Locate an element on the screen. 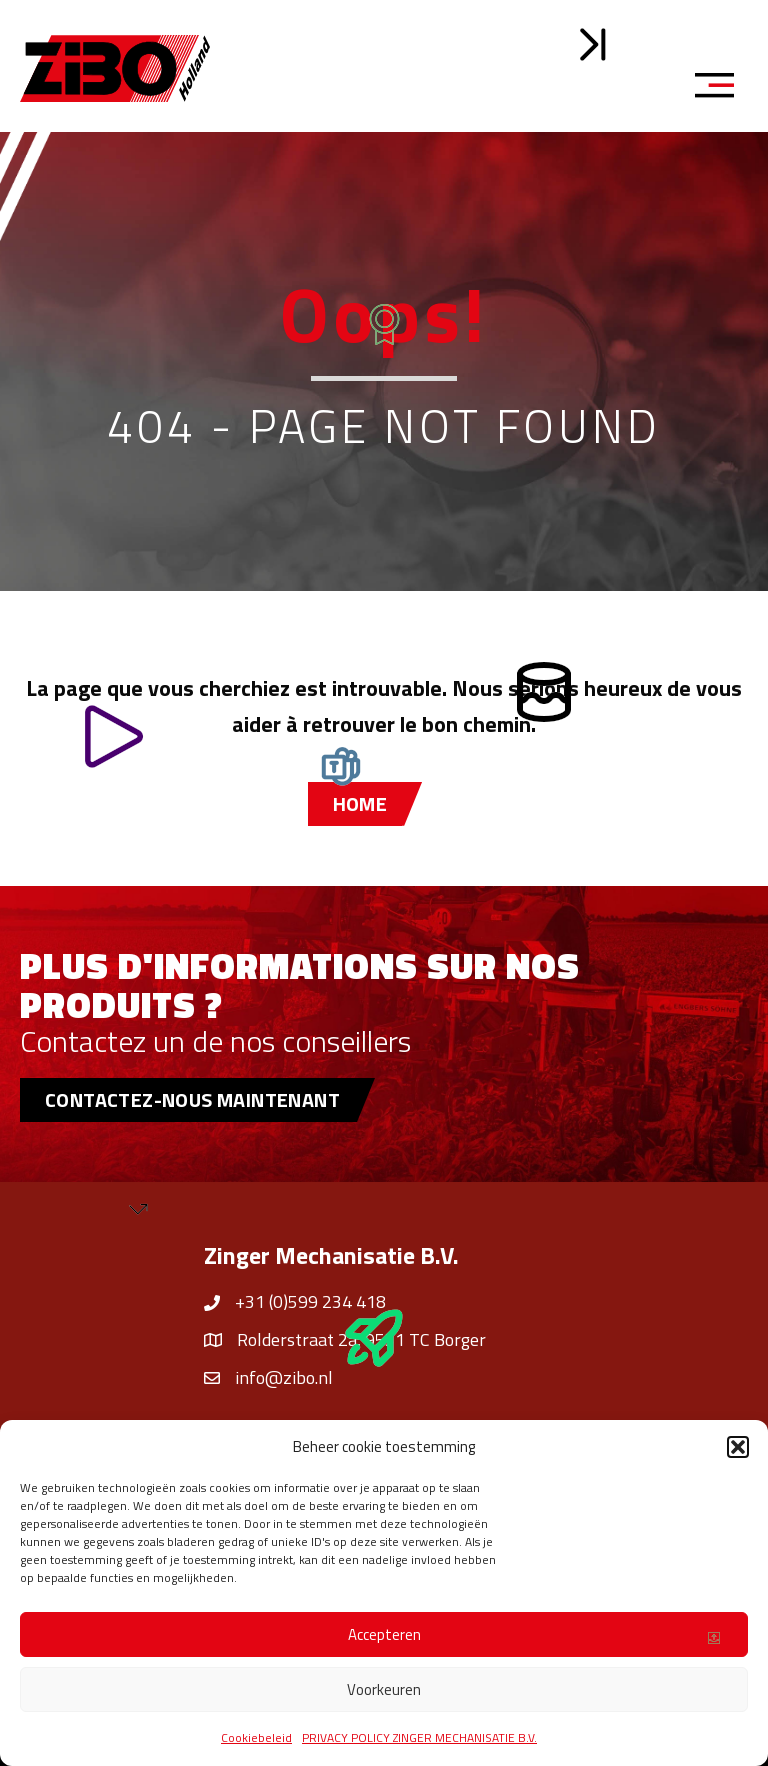  skip to the end of content is located at coordinates (593, 44).